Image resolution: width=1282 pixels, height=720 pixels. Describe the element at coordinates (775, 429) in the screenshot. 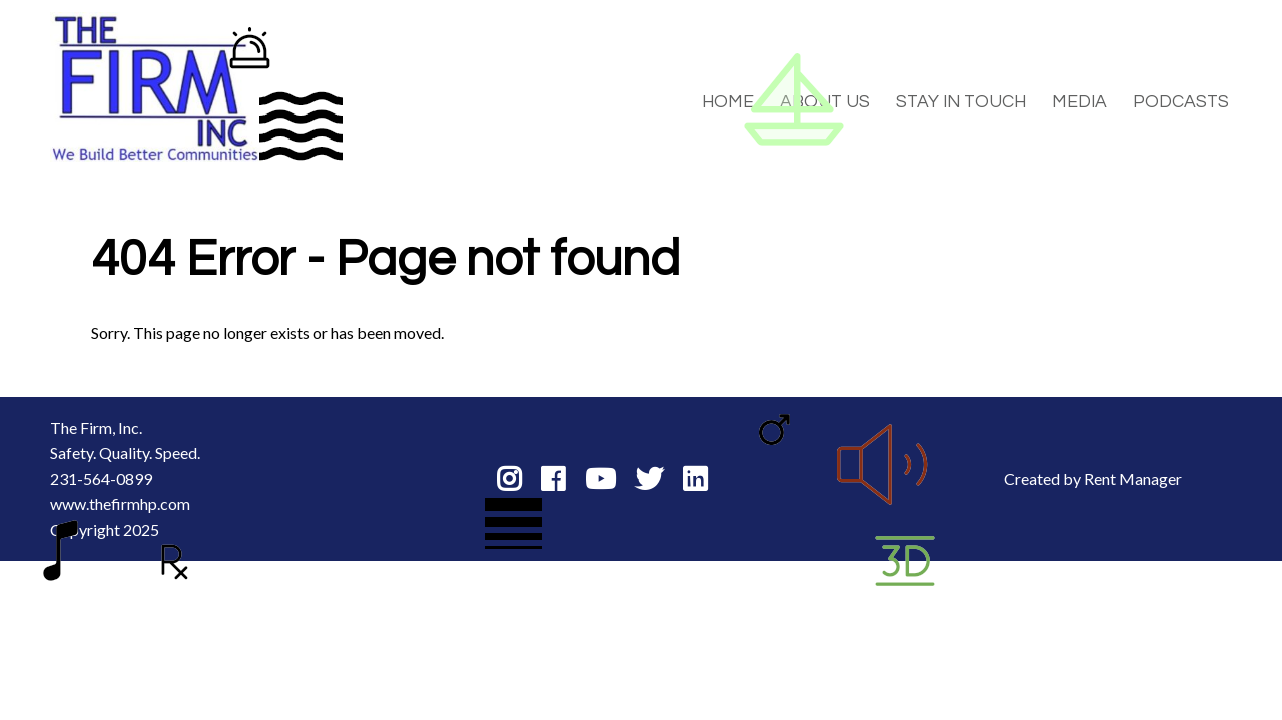

I see `indicates male gender selection` at that location.